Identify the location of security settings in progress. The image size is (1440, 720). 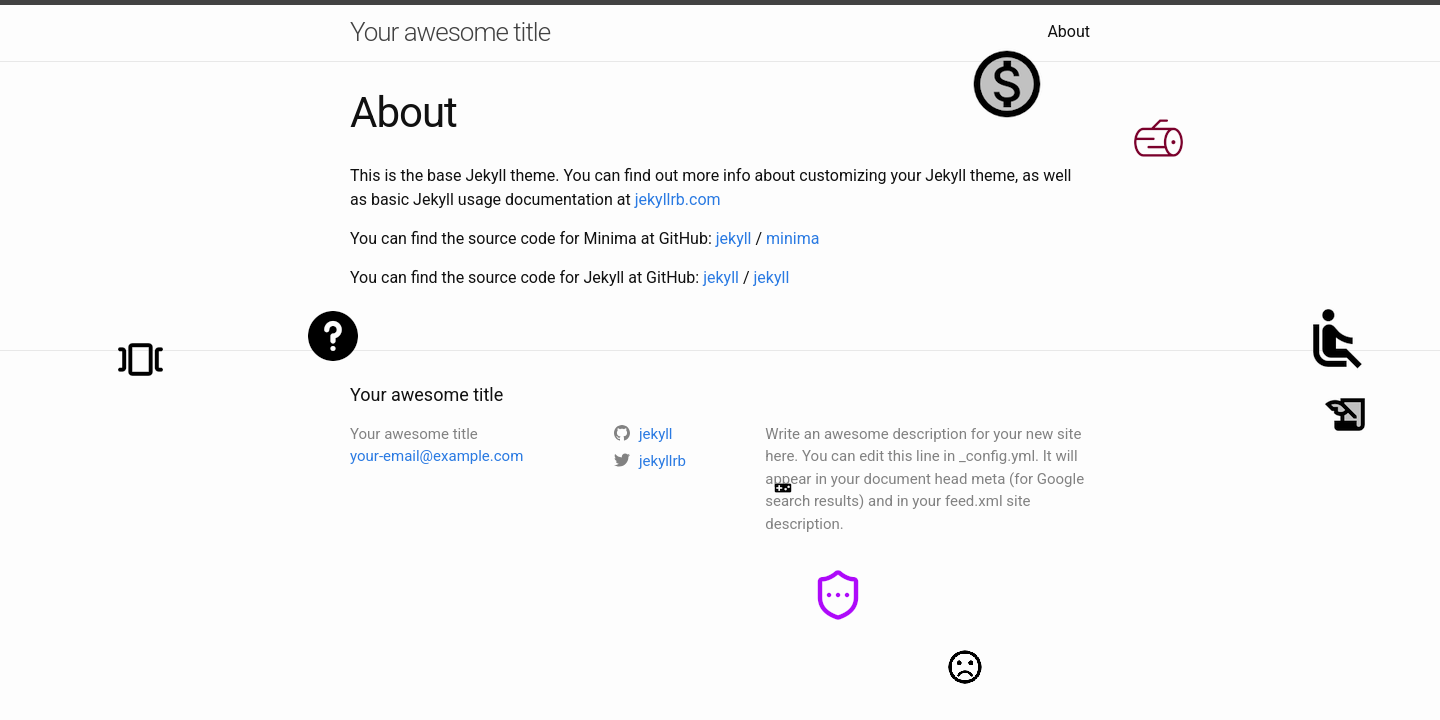
(838, 595).